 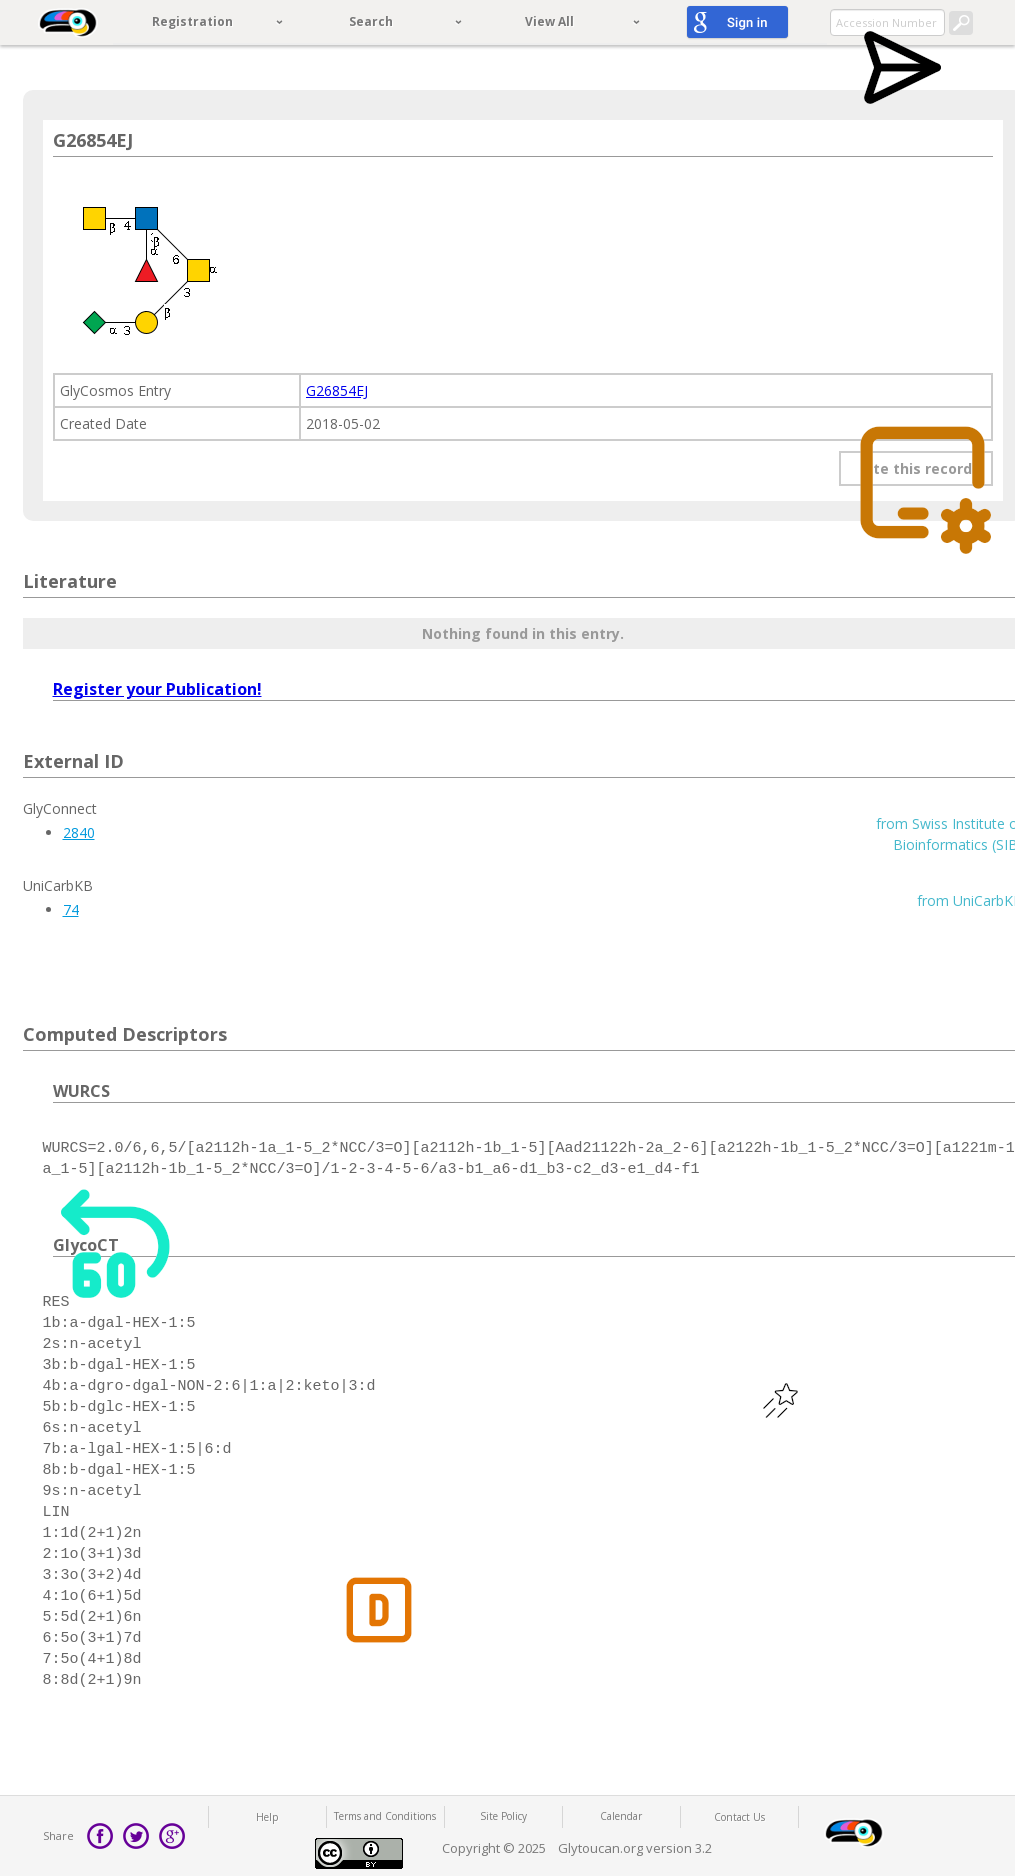 I want to click on rewind 60 seconds, so click(x=112, y=1246).